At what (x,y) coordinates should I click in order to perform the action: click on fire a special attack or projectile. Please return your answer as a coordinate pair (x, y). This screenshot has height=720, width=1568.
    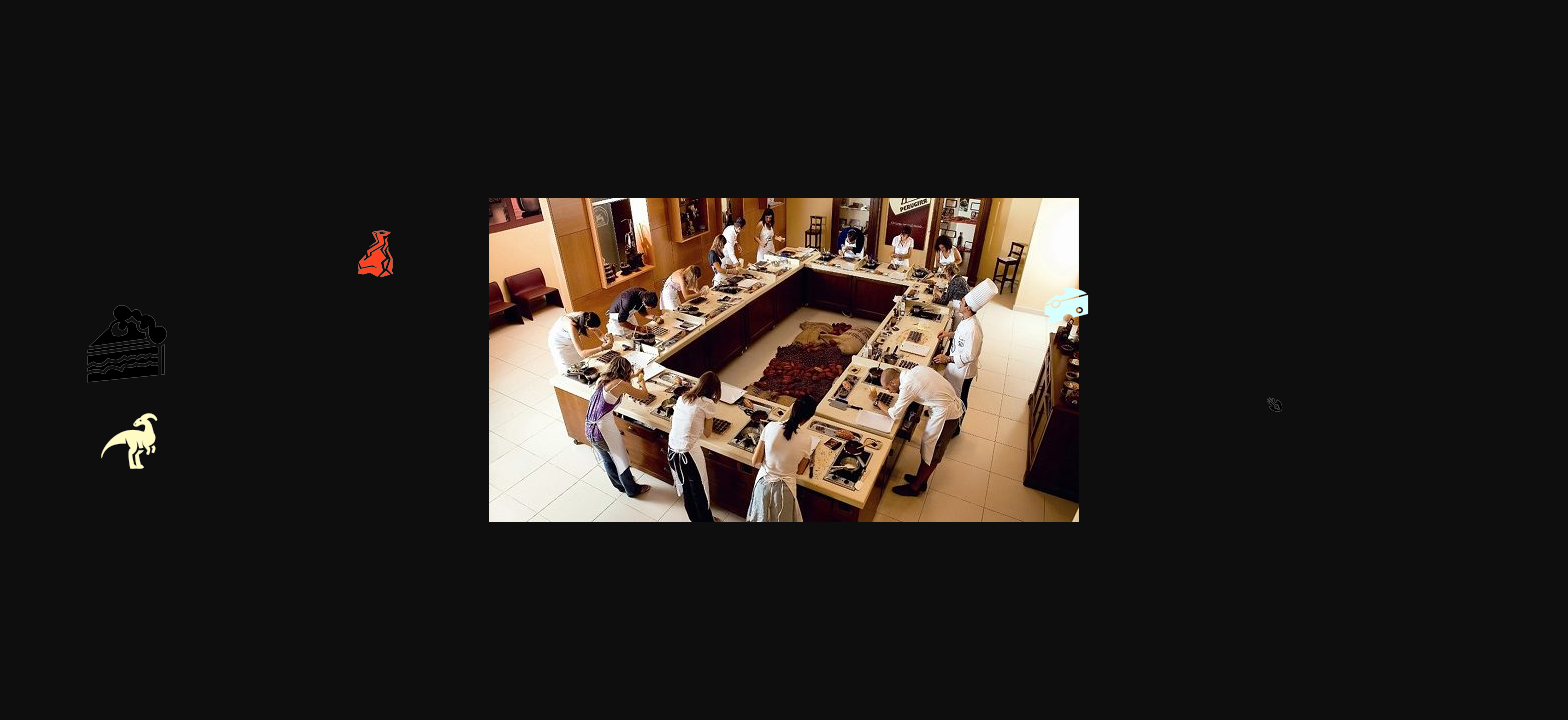
    Looking at the image, I should click on (1275, 405).